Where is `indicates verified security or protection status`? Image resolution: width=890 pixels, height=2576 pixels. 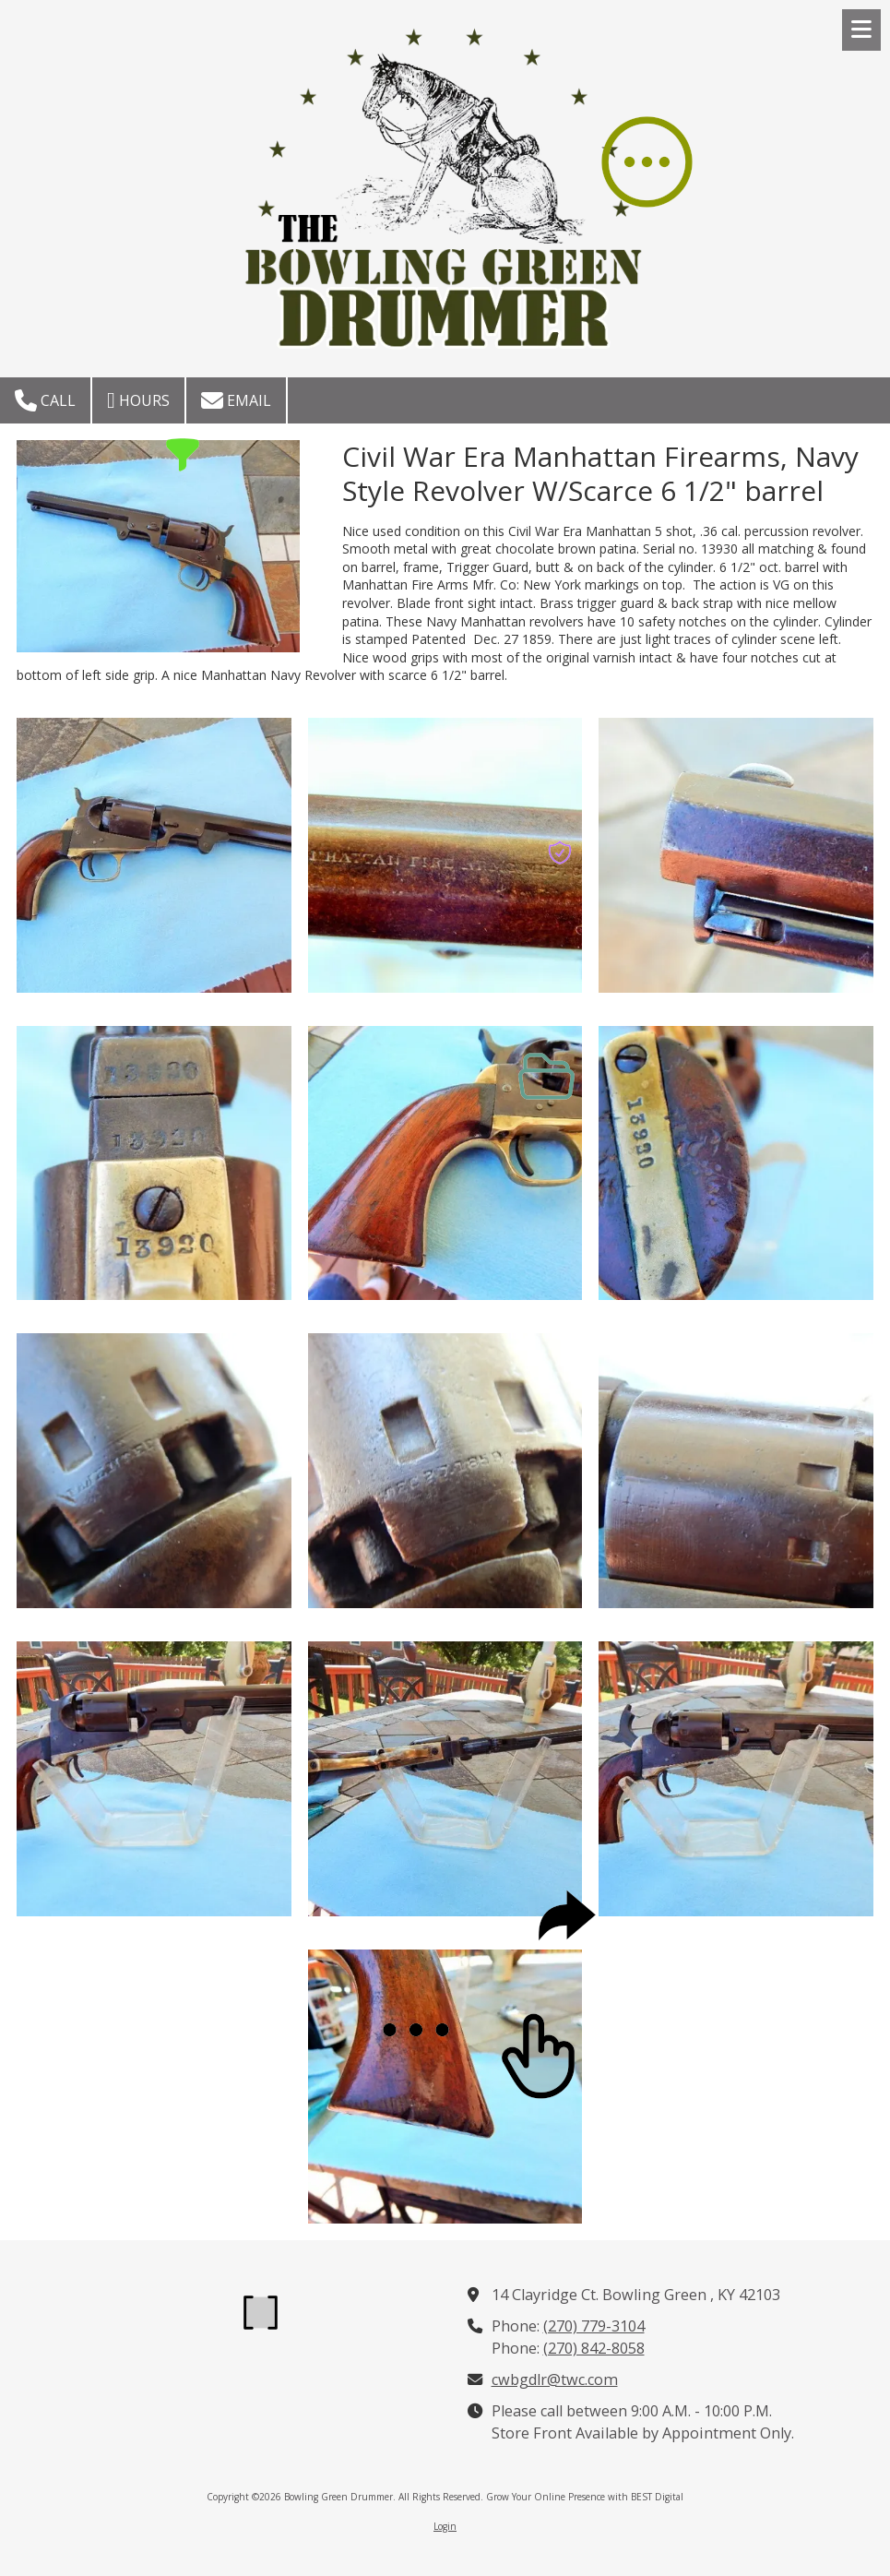 indicates verified security or protection status is located at coordinates (560, 853).